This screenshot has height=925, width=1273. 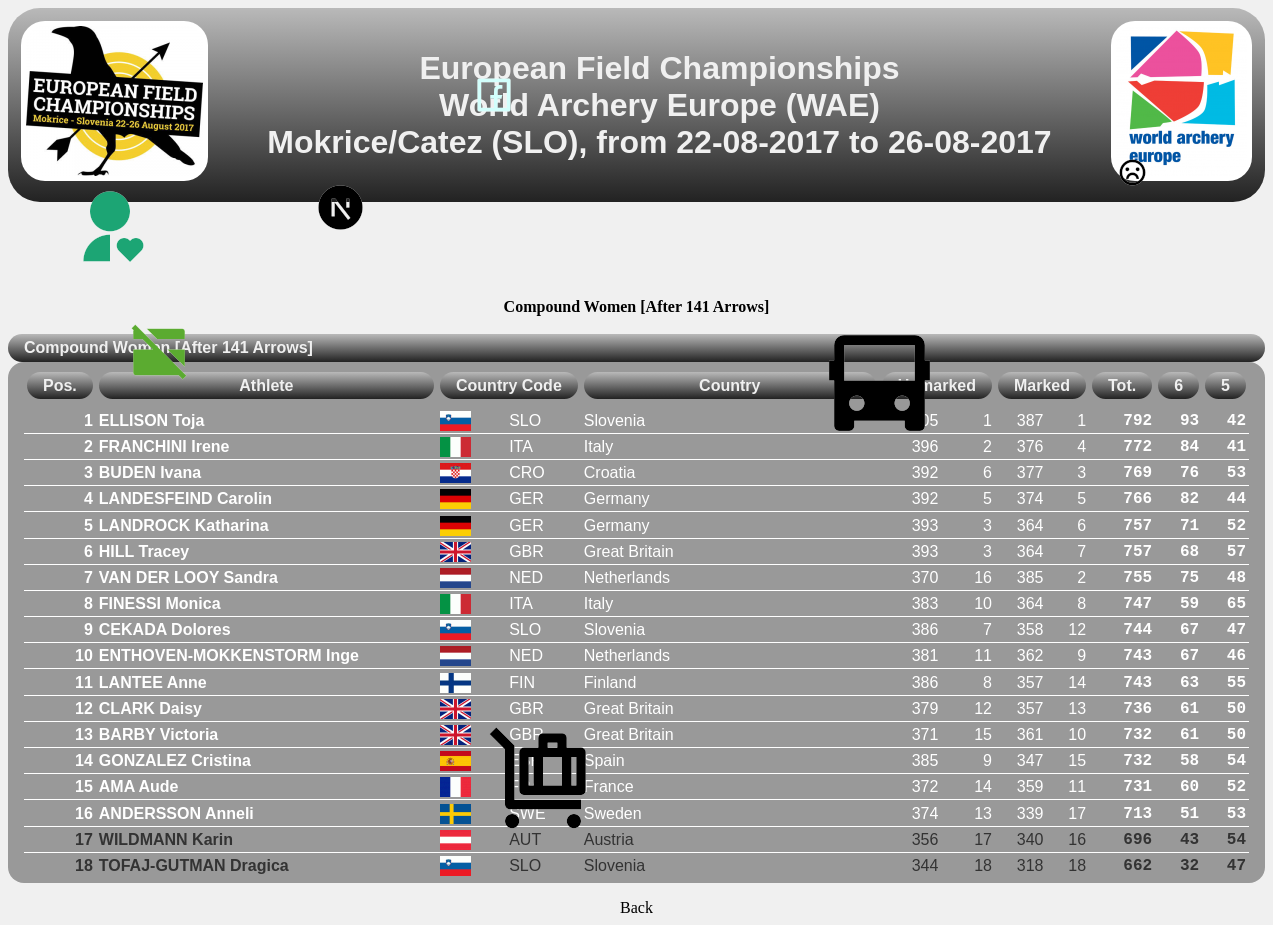 What do you see at coordinates (340, 207) in the screenshot?
I see `Next.js framework logo` at bounding box center [340, 207].